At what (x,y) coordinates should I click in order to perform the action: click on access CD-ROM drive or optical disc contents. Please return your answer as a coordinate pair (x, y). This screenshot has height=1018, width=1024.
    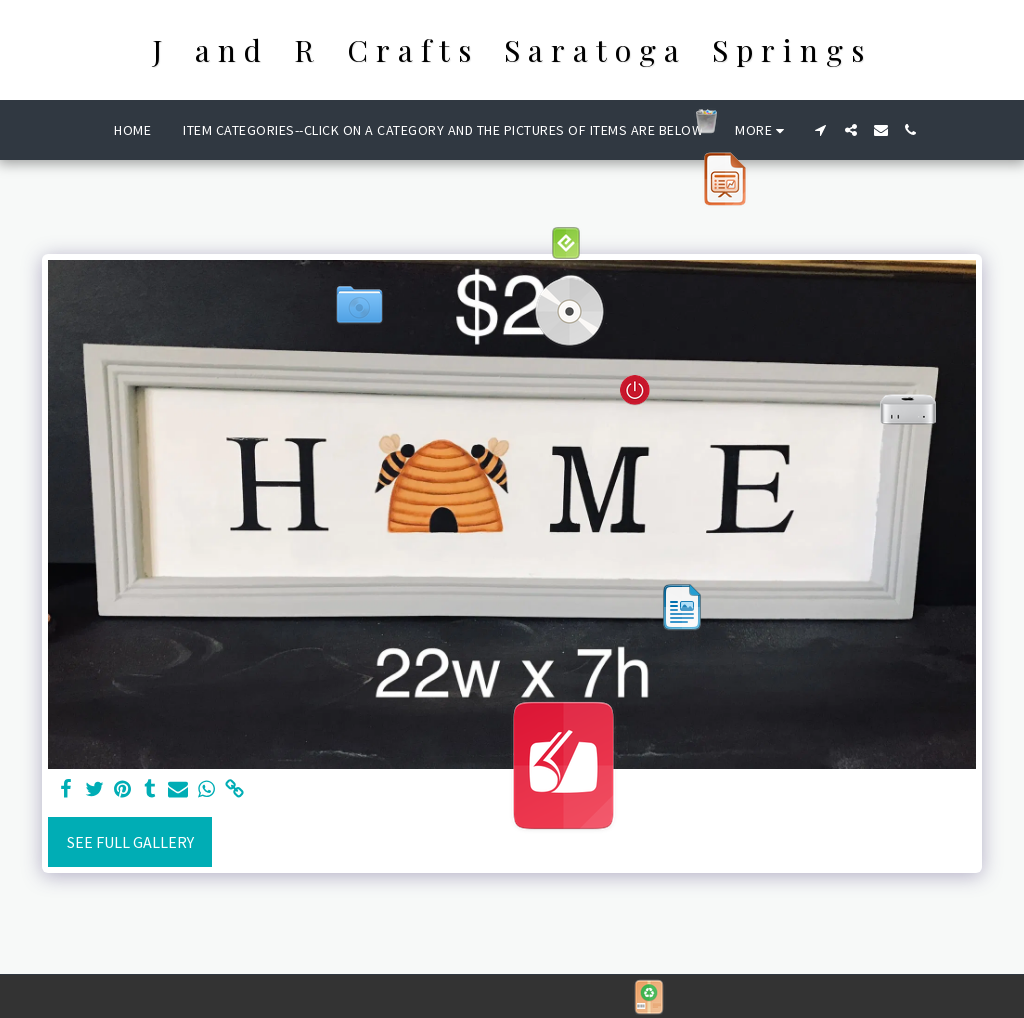
    Looking at the image, I should click on (569, 311).